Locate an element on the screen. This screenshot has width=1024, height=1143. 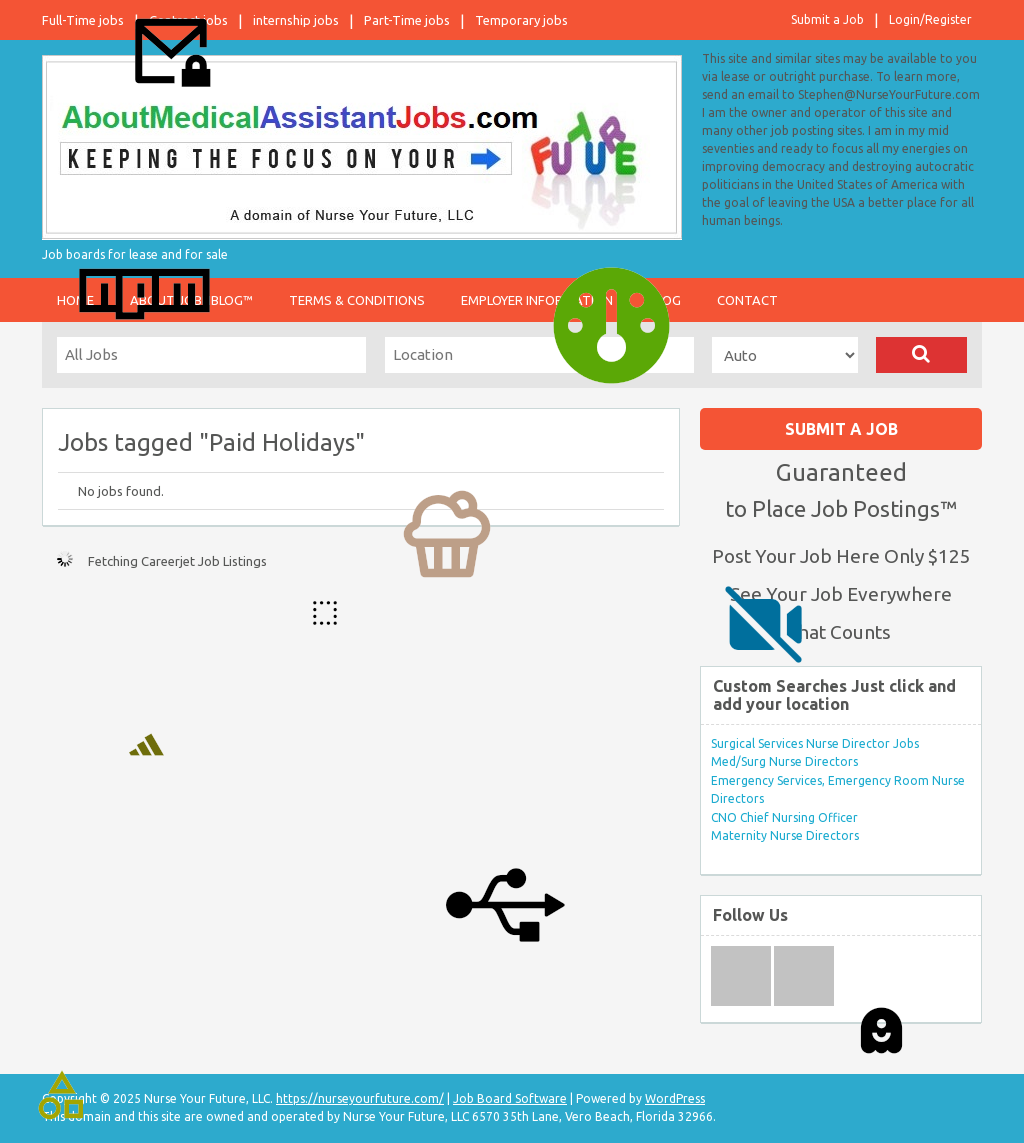
friendly ghost avatar or profile icon is located at coordinates (881, 1030).